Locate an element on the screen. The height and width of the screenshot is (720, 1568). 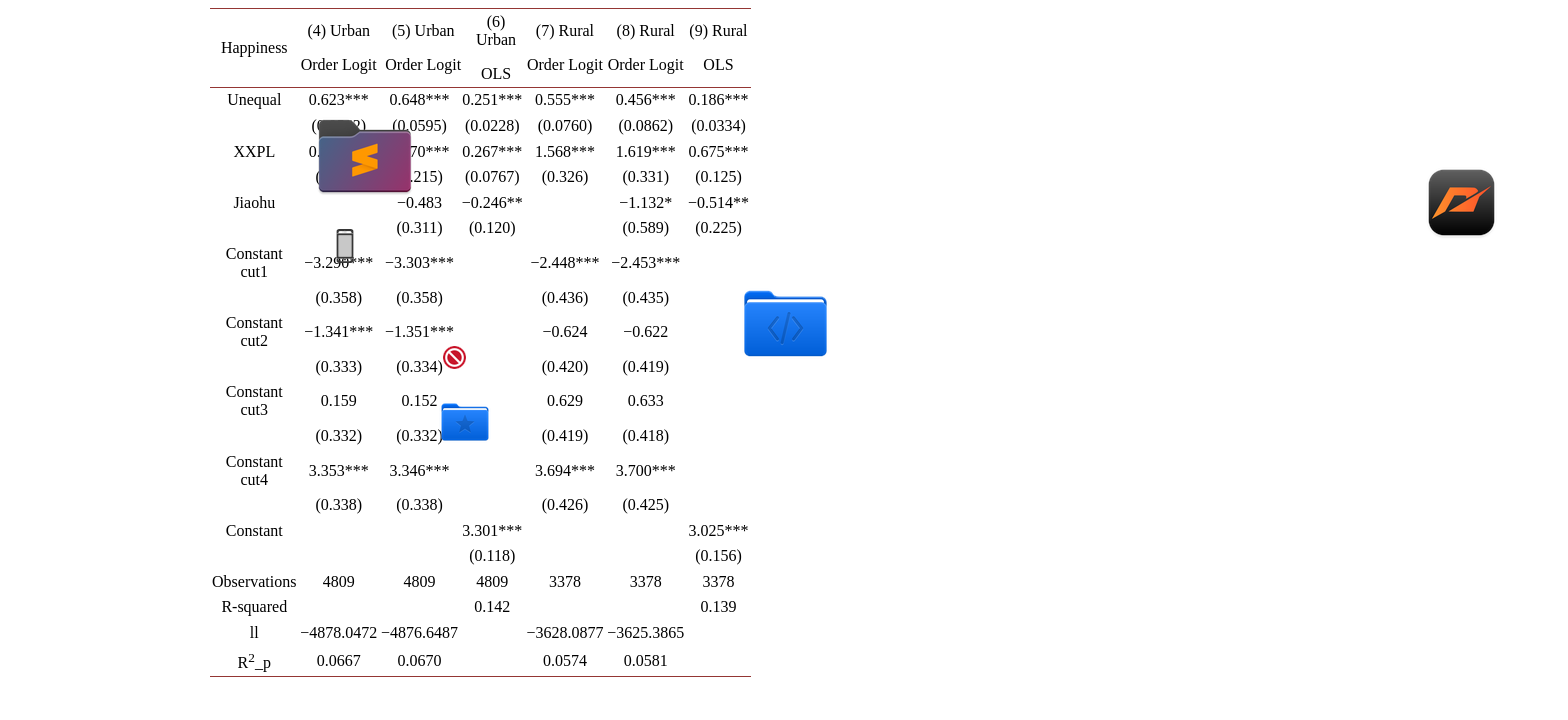
indicates a connected multimedia device is located at coordinates (345, 246).